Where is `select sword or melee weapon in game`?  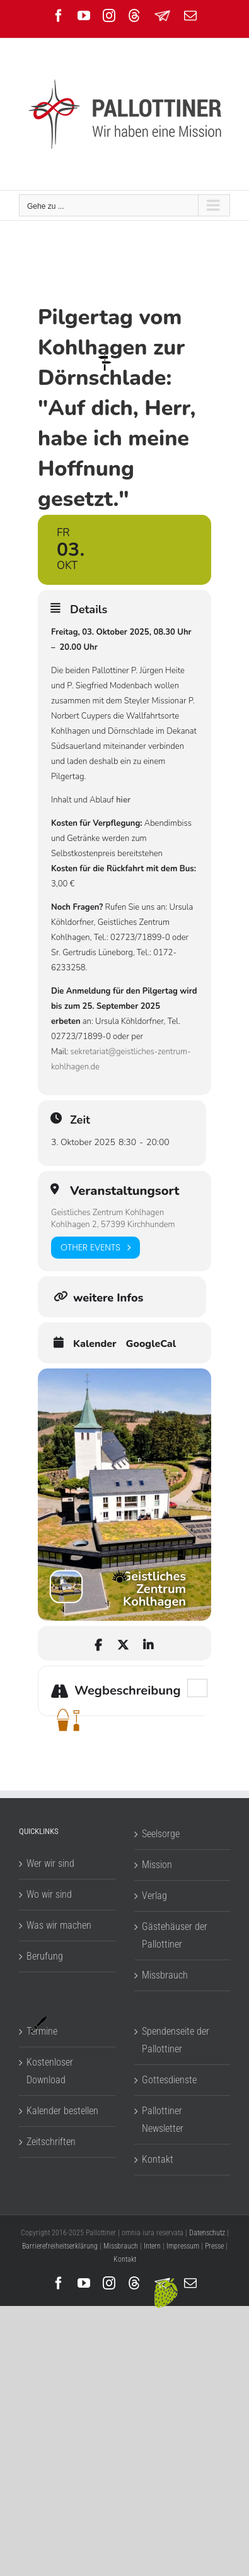 select sword or melee weapon in game is located at coordinates (39, 2024).